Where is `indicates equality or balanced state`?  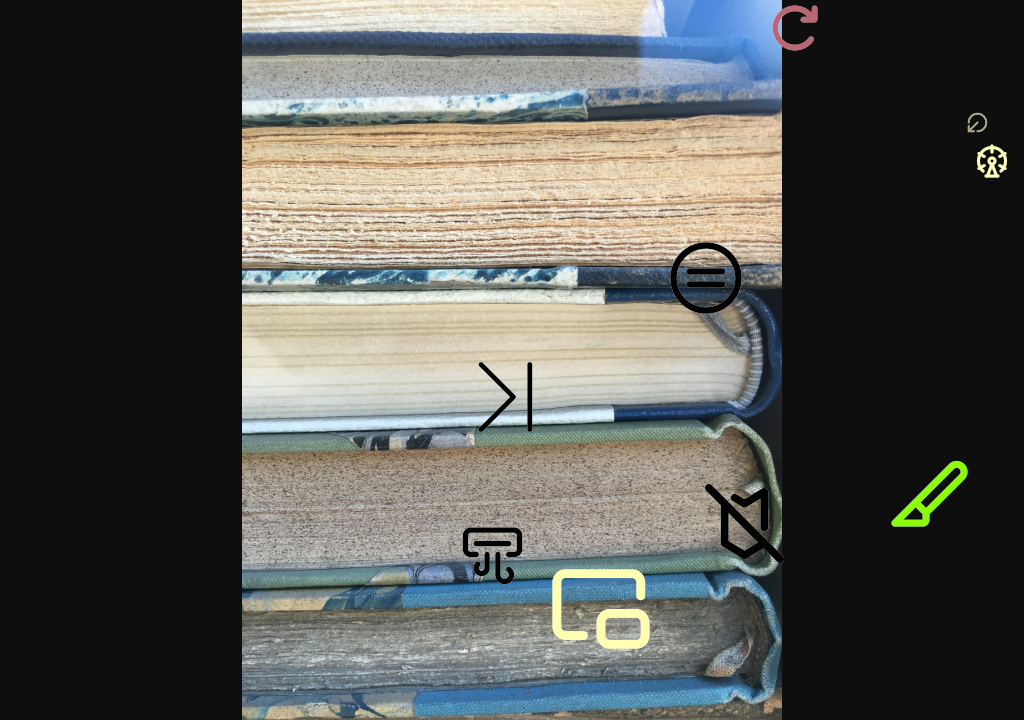
indicates equality or balanced state is located at coordinates (706, 278).